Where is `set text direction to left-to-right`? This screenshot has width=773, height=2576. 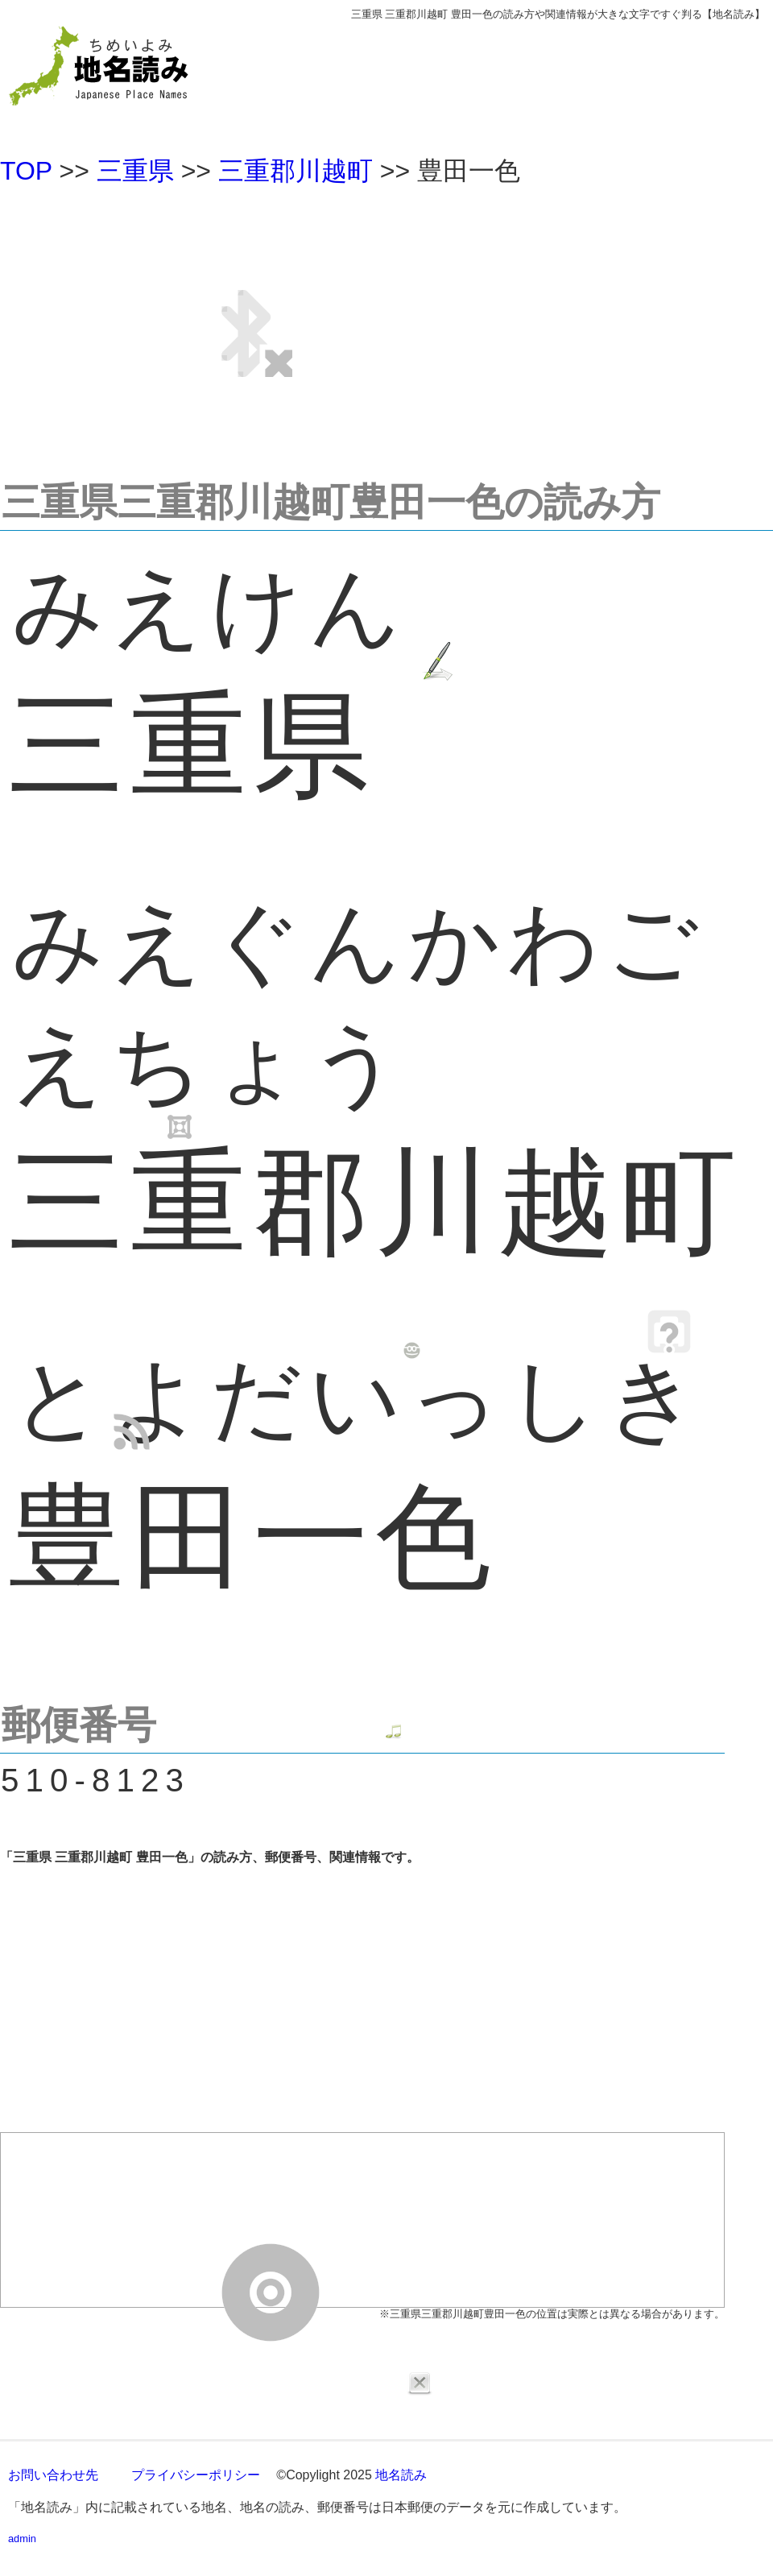 set text direction to left-to-right is located at coordinates (436, 661).